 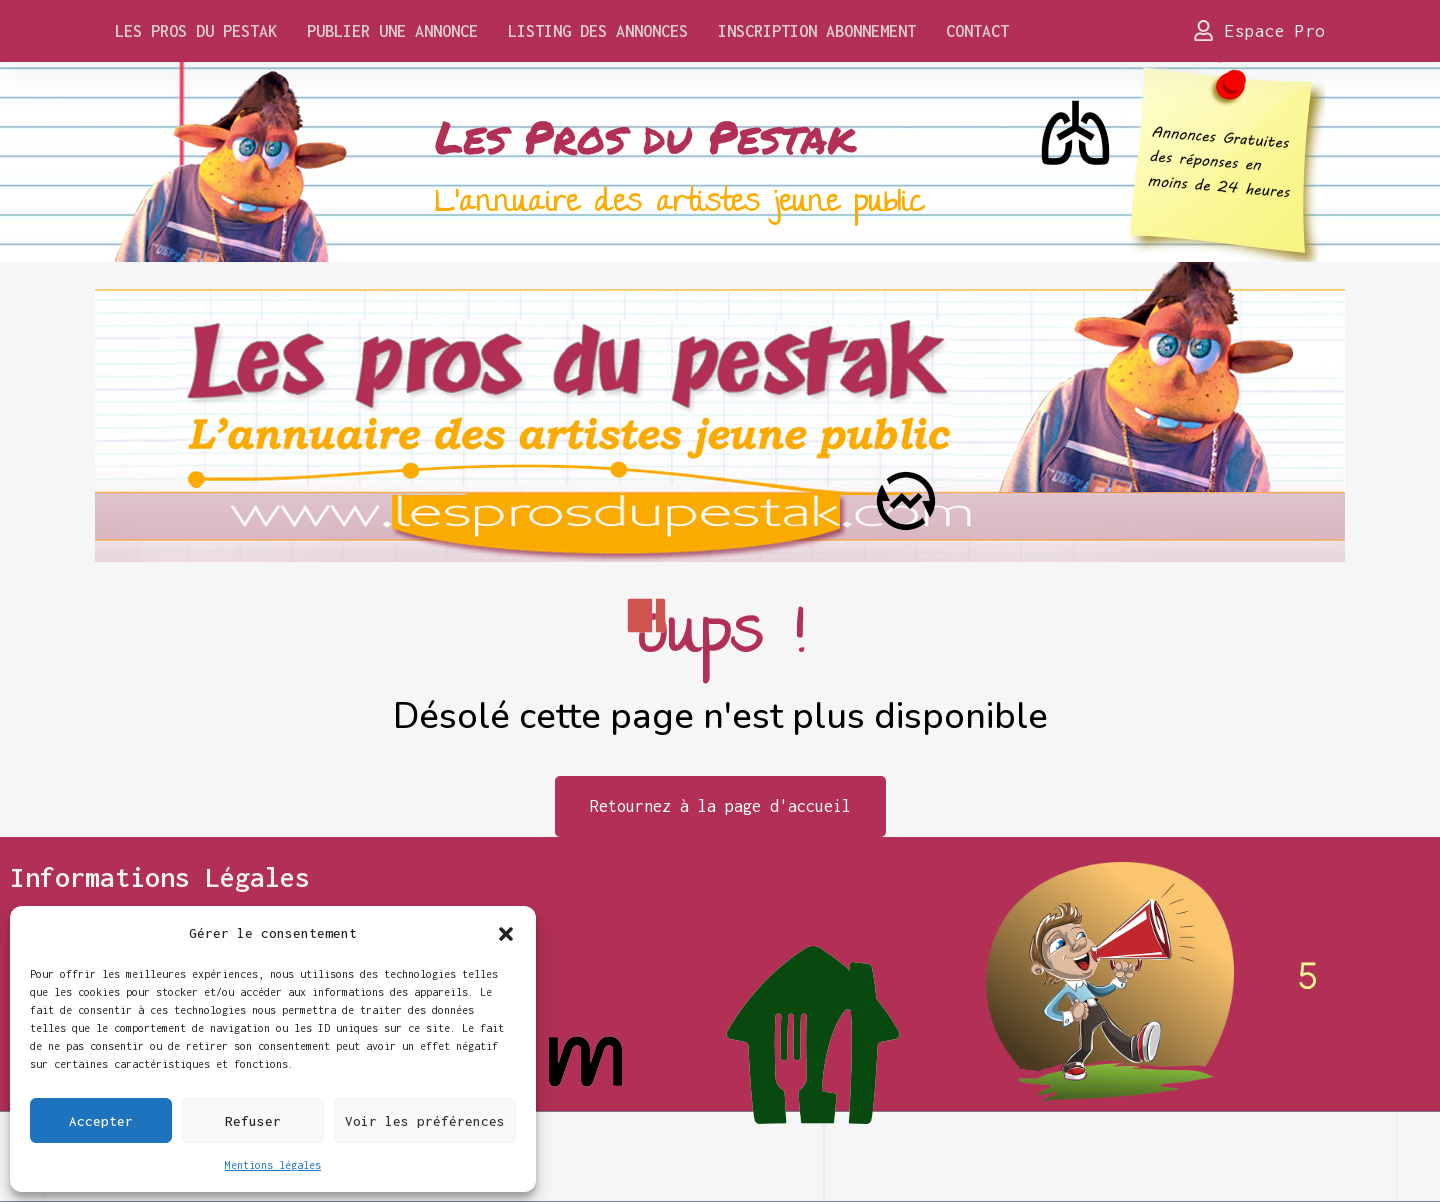 I want to click on open the Just Eat app, so click(x=813, y=1035).